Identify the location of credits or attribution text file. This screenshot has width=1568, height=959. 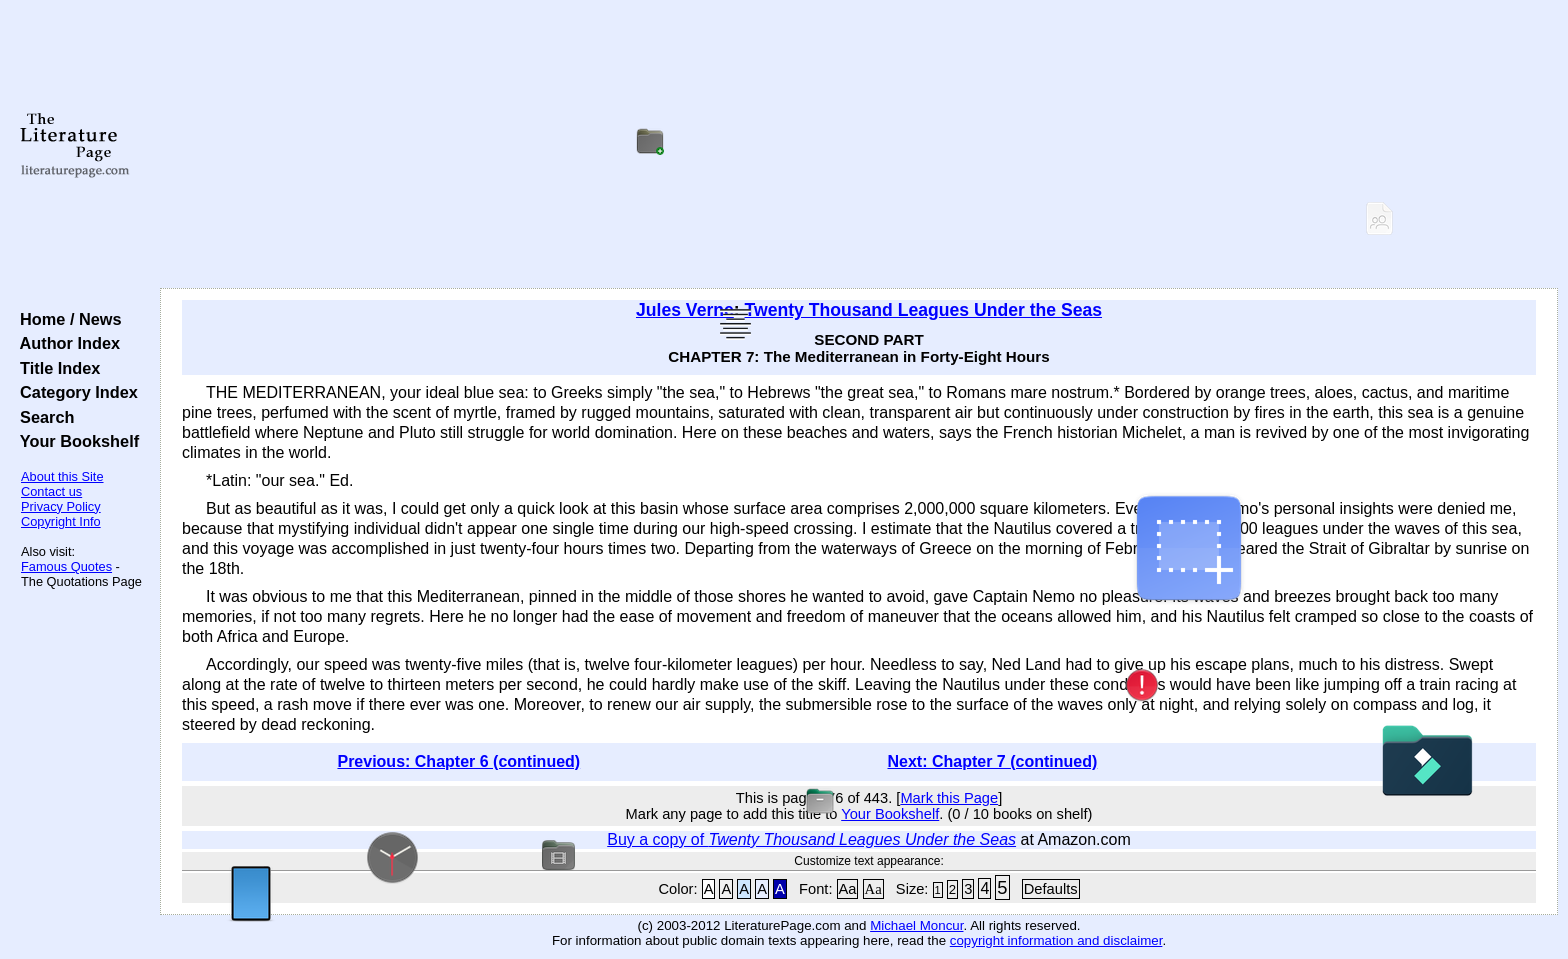
(1379, 218).